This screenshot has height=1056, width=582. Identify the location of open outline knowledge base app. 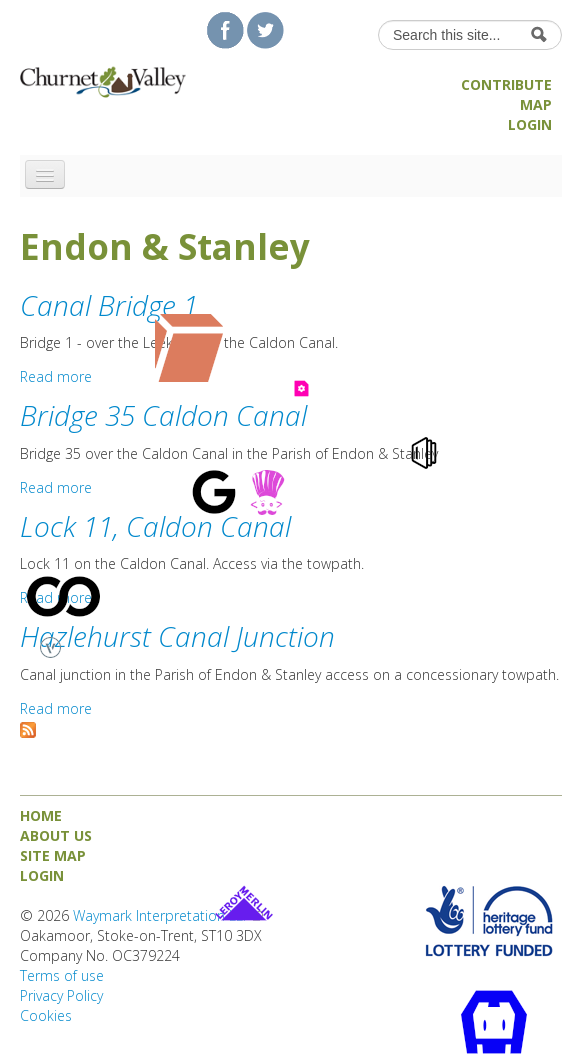
(424, 453).